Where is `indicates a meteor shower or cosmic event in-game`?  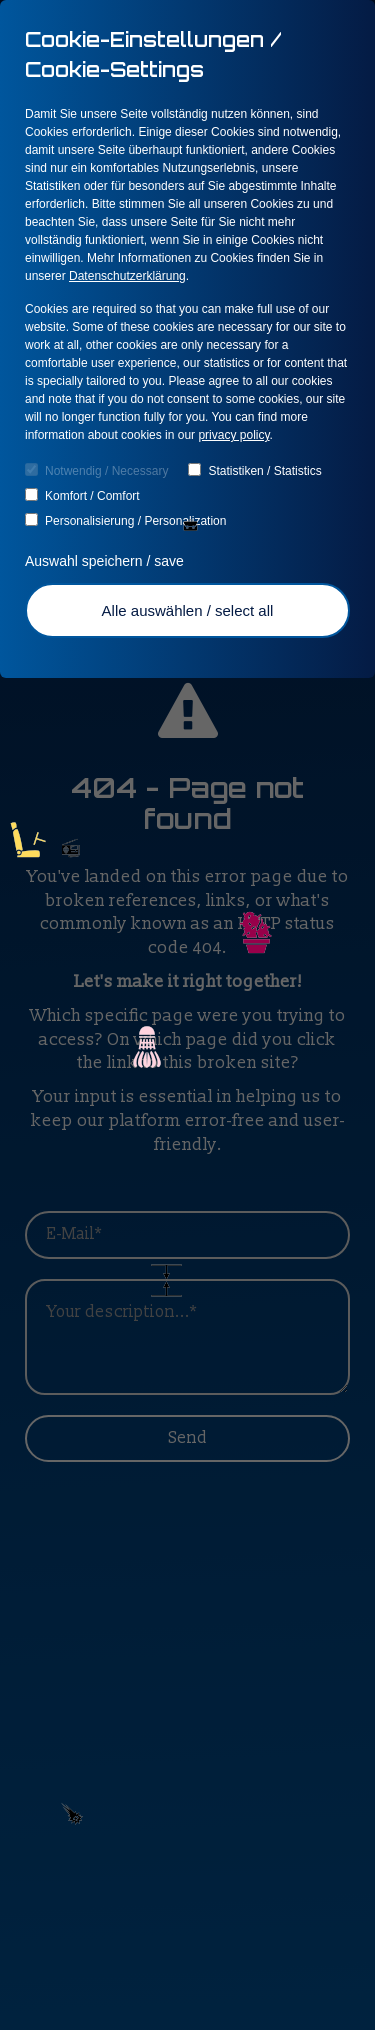 indicates a meteor shower or cosmic event in-game is located at coordinates (72, 1814).